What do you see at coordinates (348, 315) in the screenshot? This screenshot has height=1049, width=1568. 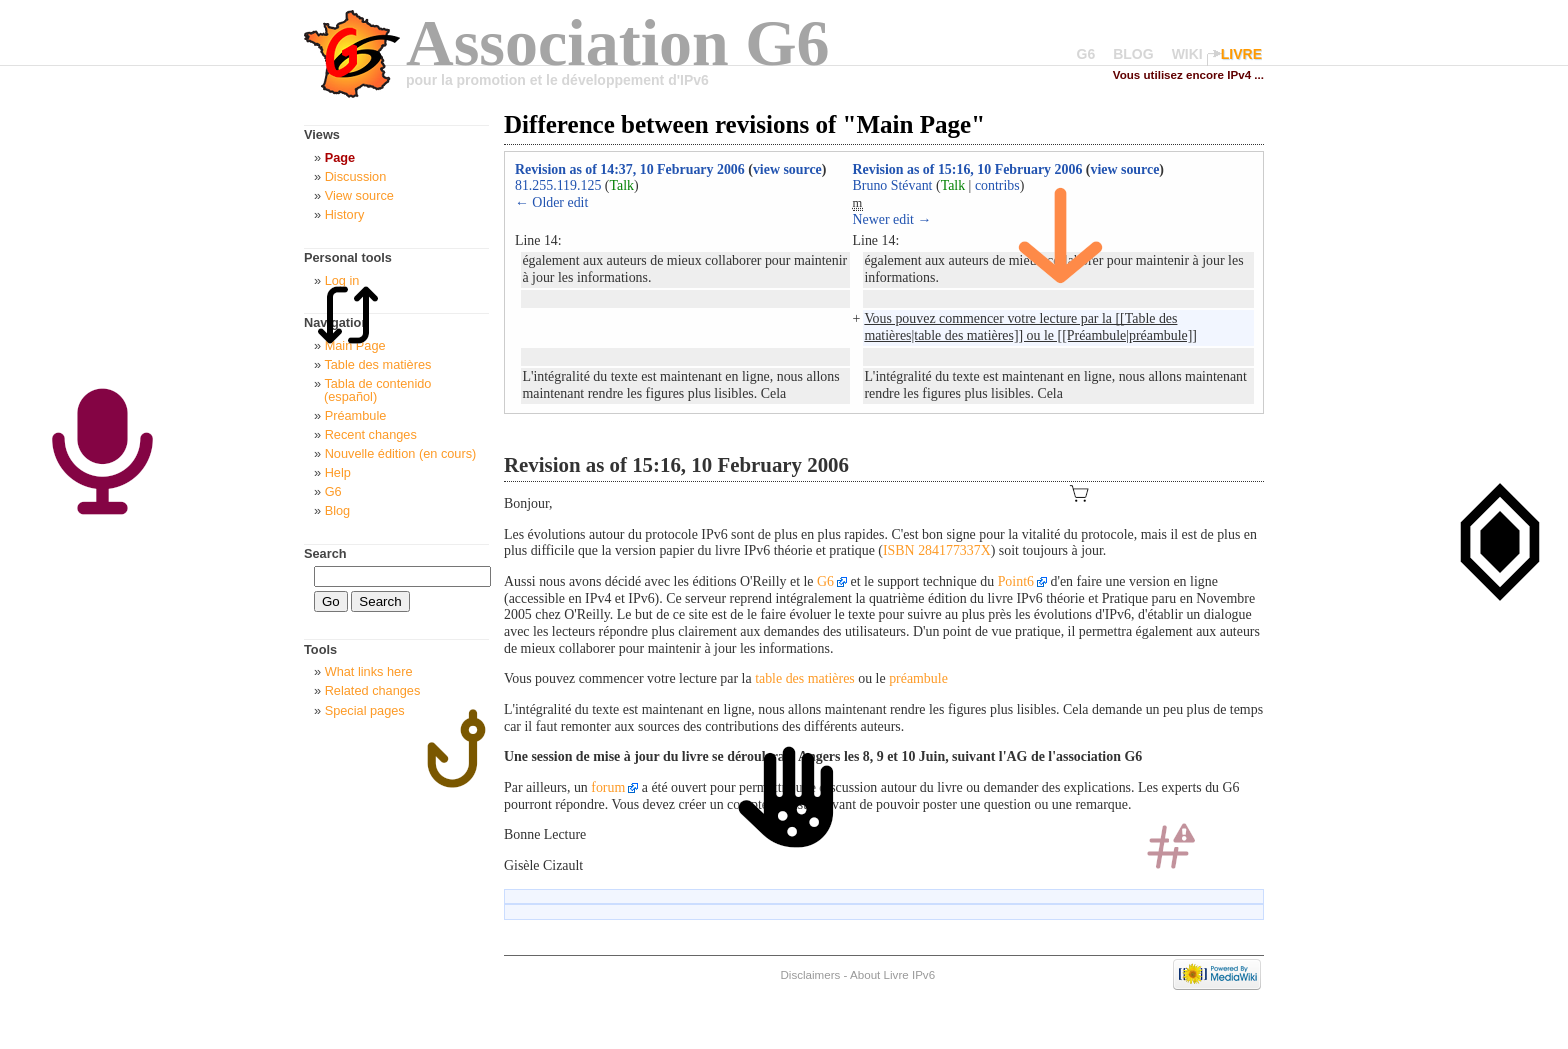 I see `flip or mirror content horizontally` at bounding box center [348, 315].